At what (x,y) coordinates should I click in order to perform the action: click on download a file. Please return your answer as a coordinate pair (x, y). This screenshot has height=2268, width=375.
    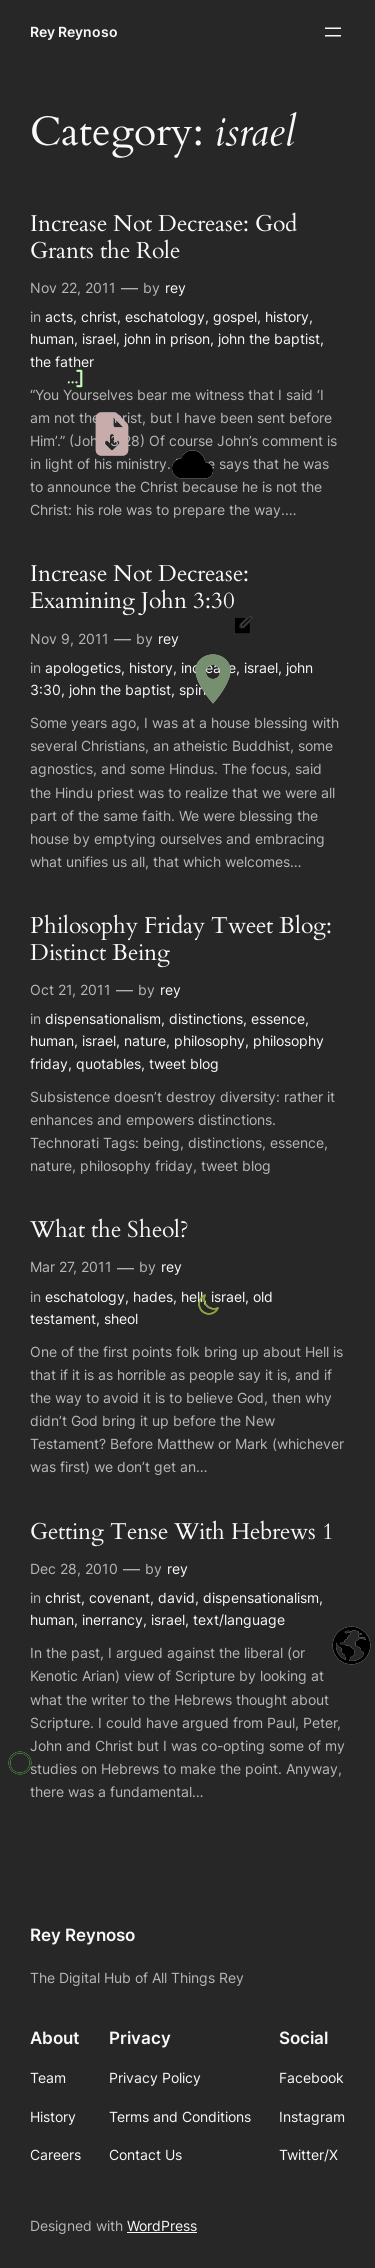
    Looking at the image, I should click on (112, 434).